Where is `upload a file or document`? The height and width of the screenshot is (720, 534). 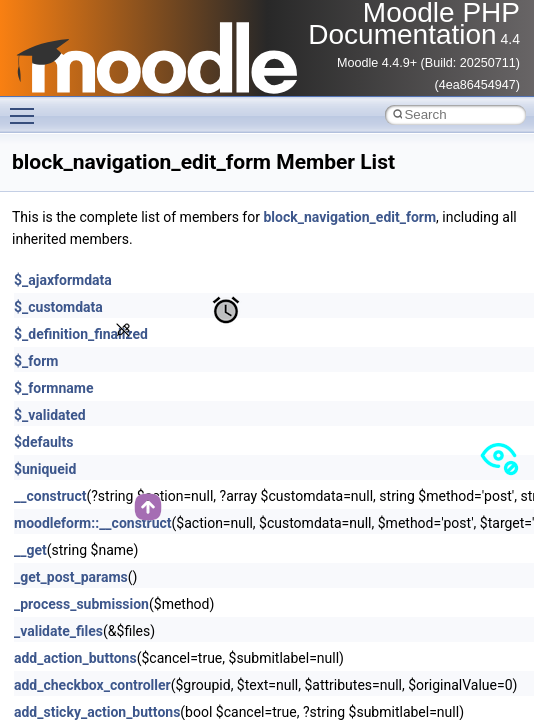 upload a file or document is located at coordinates (148, 507).